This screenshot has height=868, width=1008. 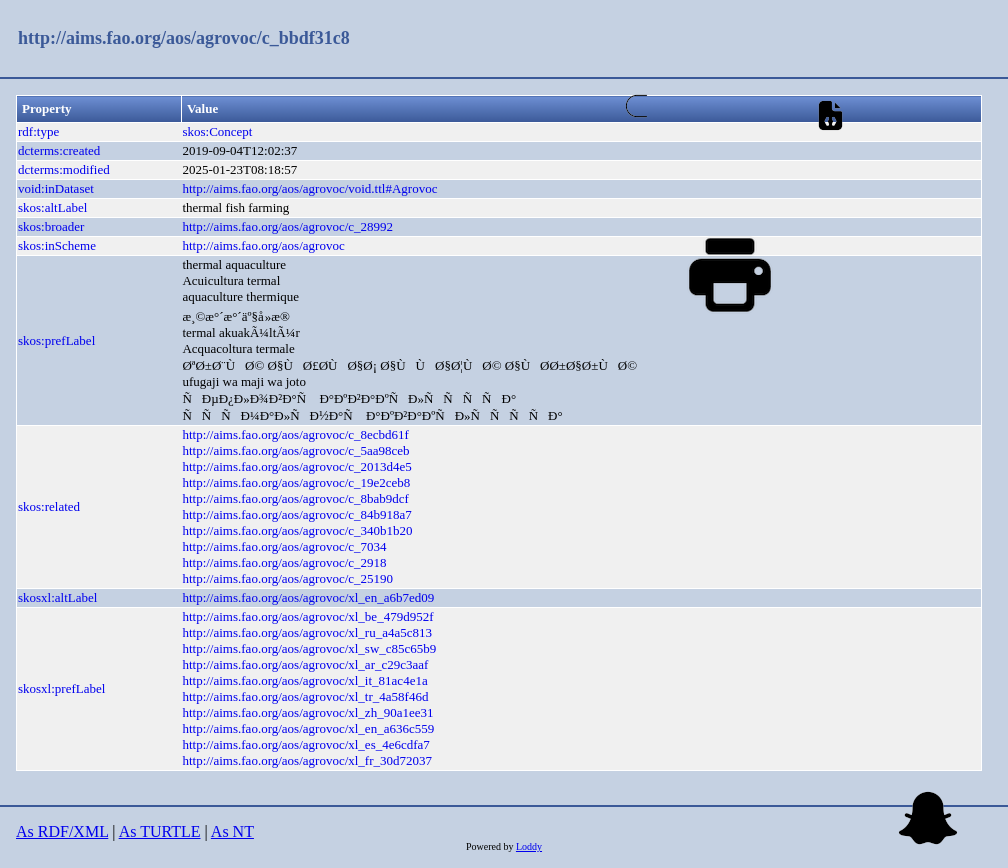 What do you see at coordinates (637, 106) in the screenshot?
I see `indicates a proper subset relationship in mathematical notation` at bounding box center [637, 106].